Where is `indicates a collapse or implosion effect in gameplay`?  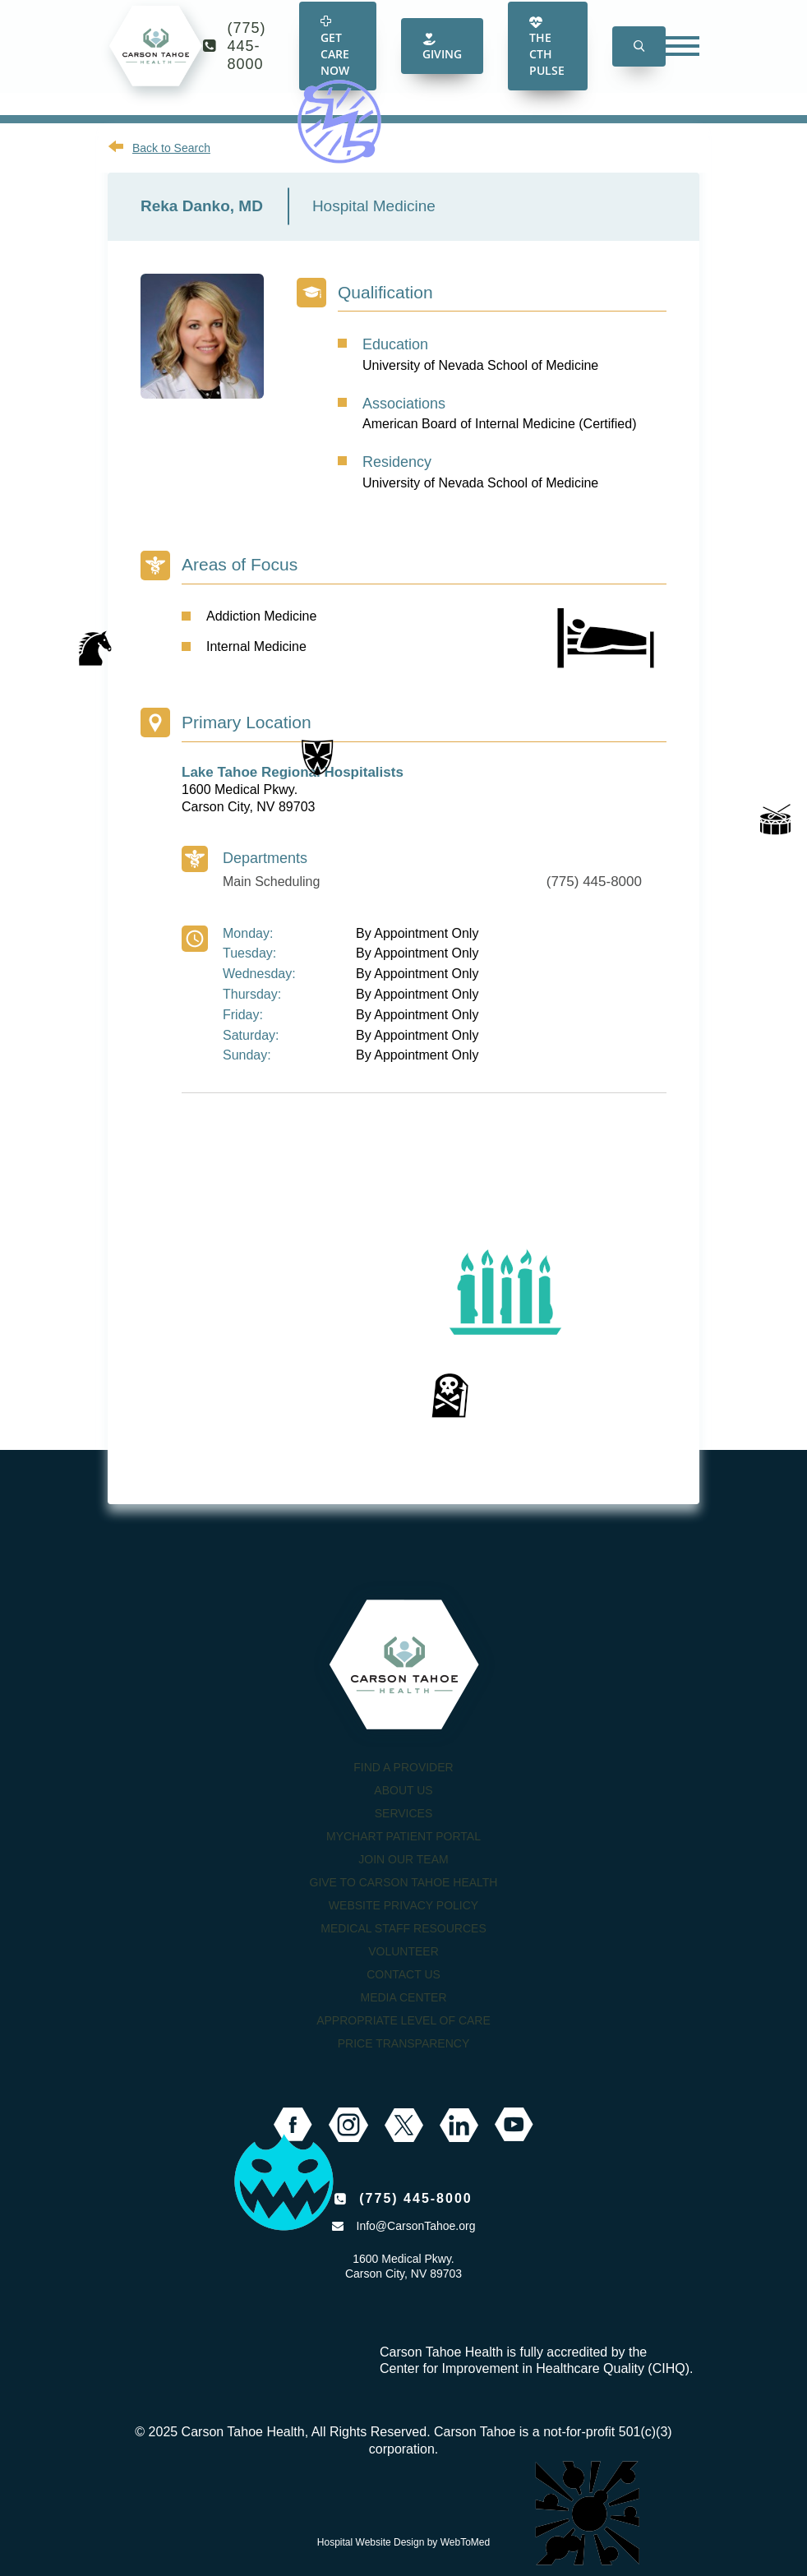
indicates a collapse or implosion effect in gameplay is located at coordinates (588, 2513).